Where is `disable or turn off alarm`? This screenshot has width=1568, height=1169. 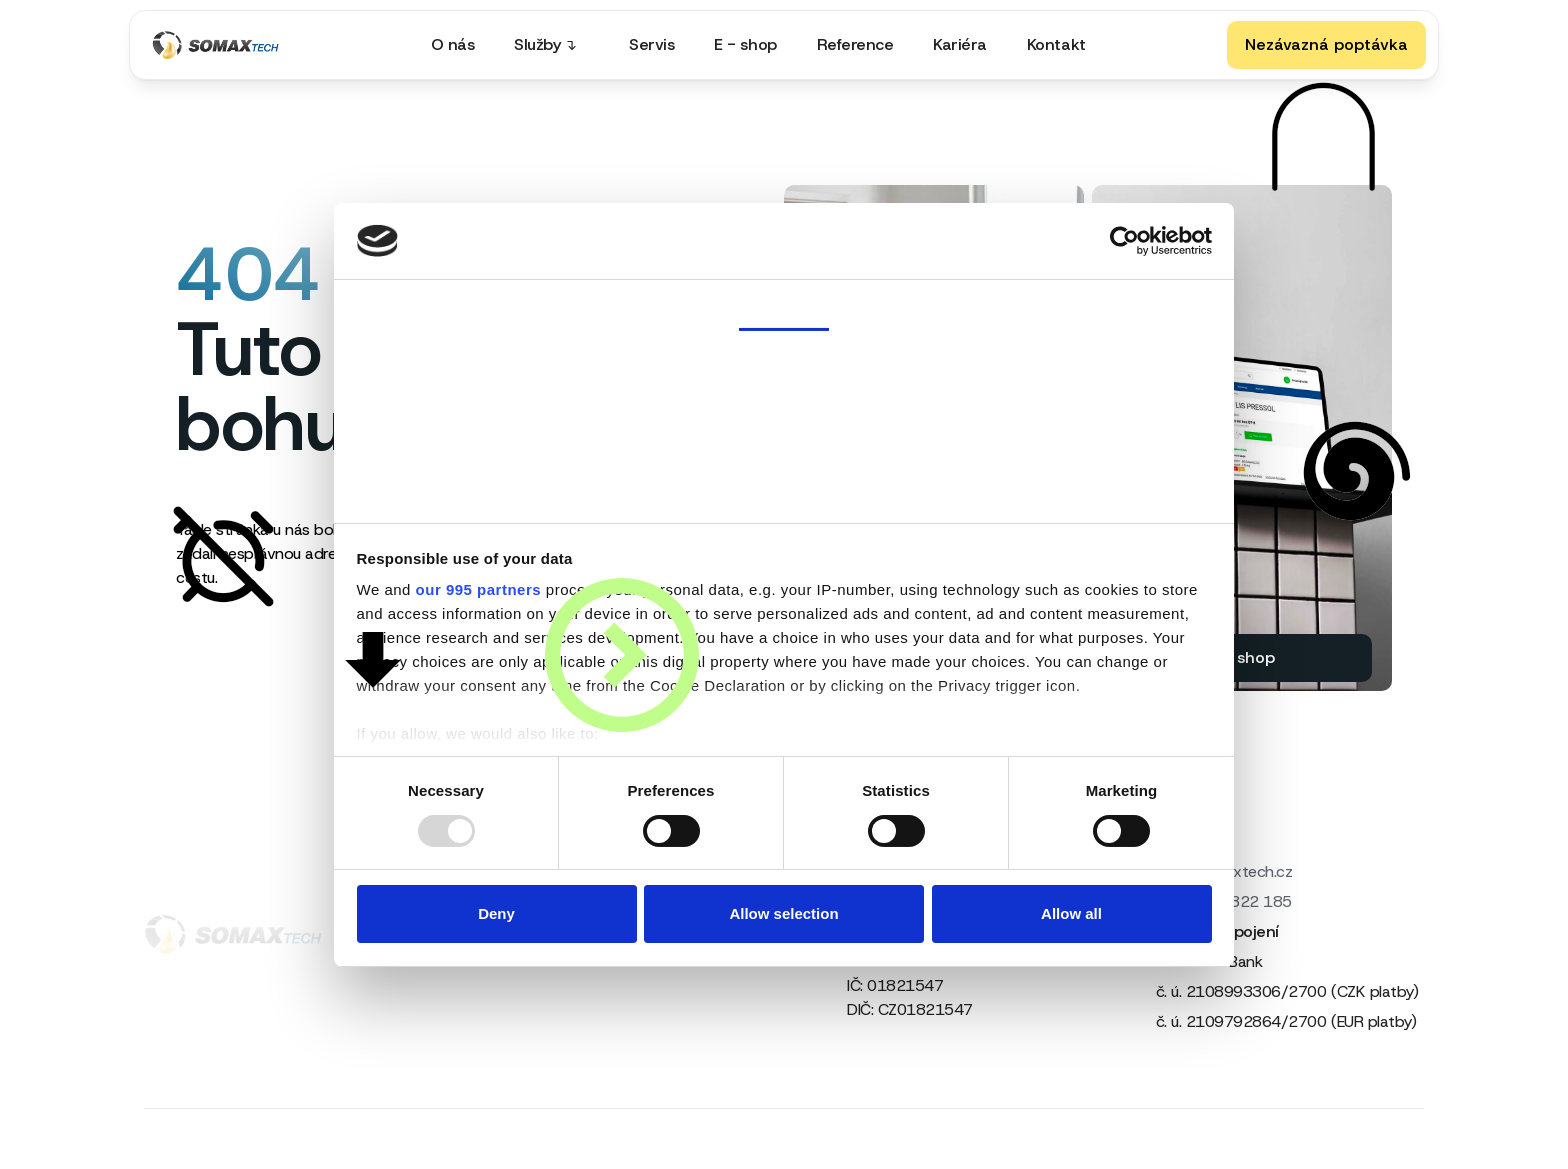 disable or turn off alarm is located at coordinates (223, 556).